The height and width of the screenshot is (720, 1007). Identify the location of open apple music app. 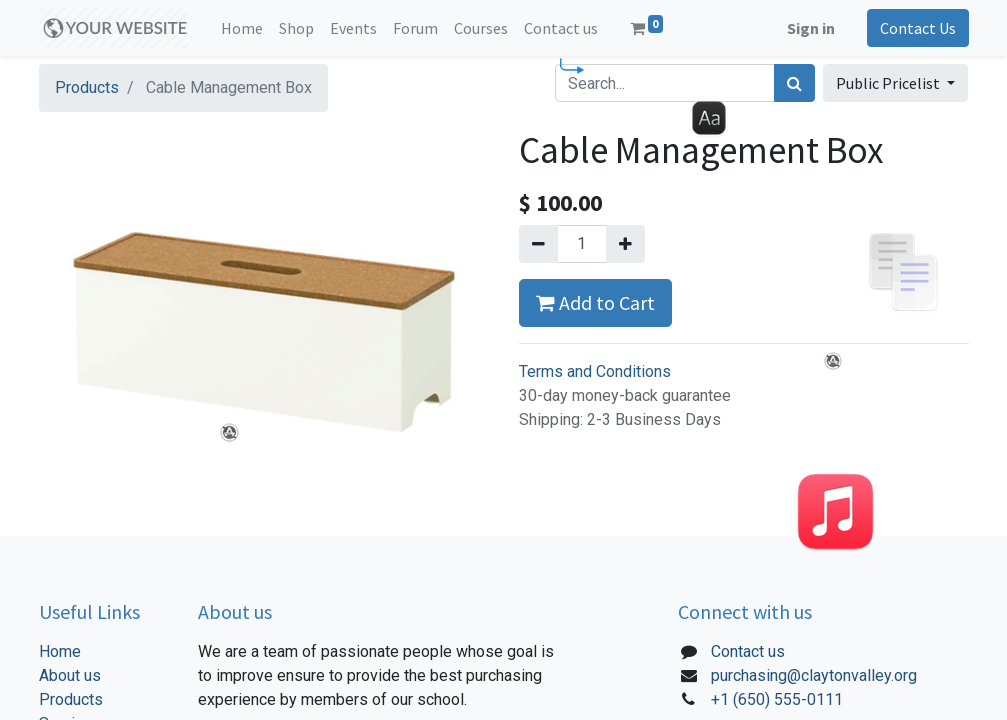
(835, 511).